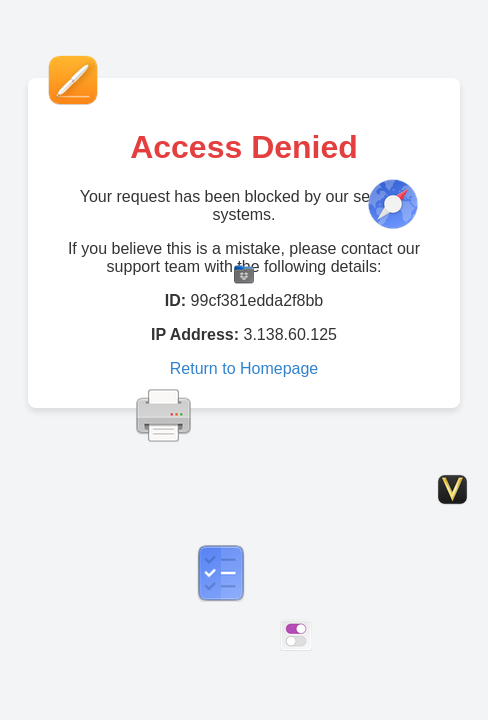 This screenshot has width=488, height=720. I want to click on launch Civilization V game, so click(452, 489).